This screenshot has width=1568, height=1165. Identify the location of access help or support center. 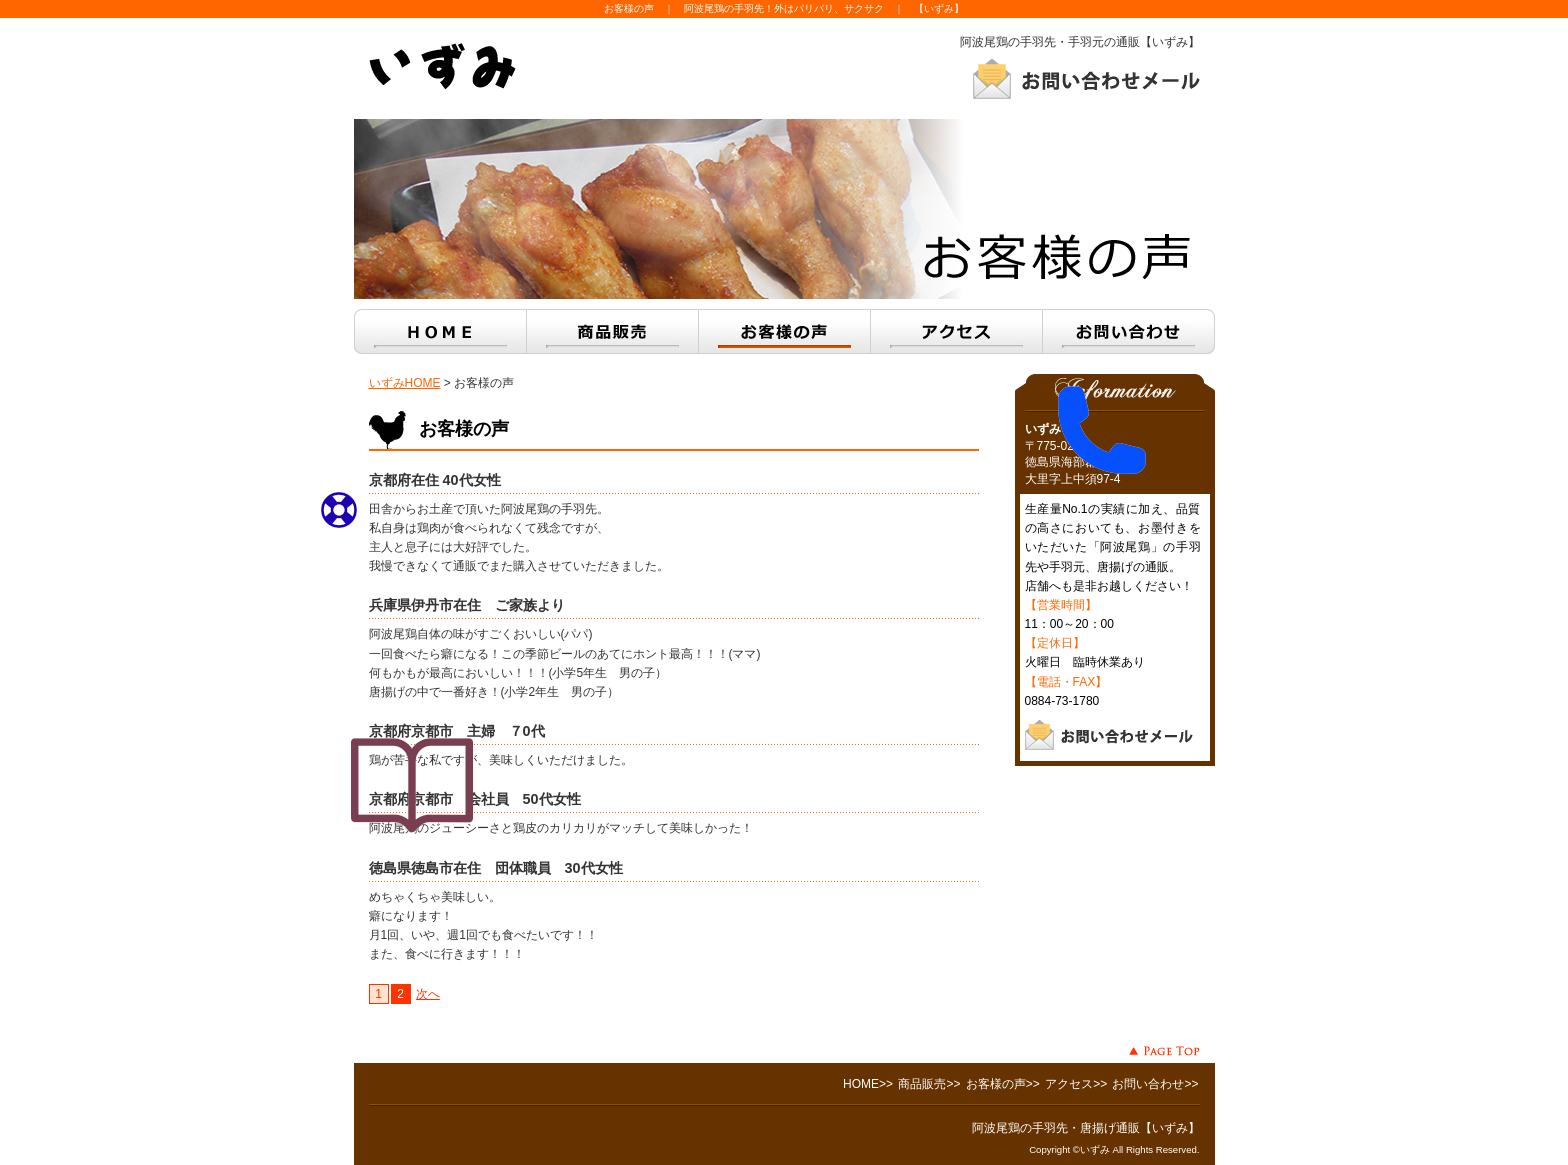
(339, 510).